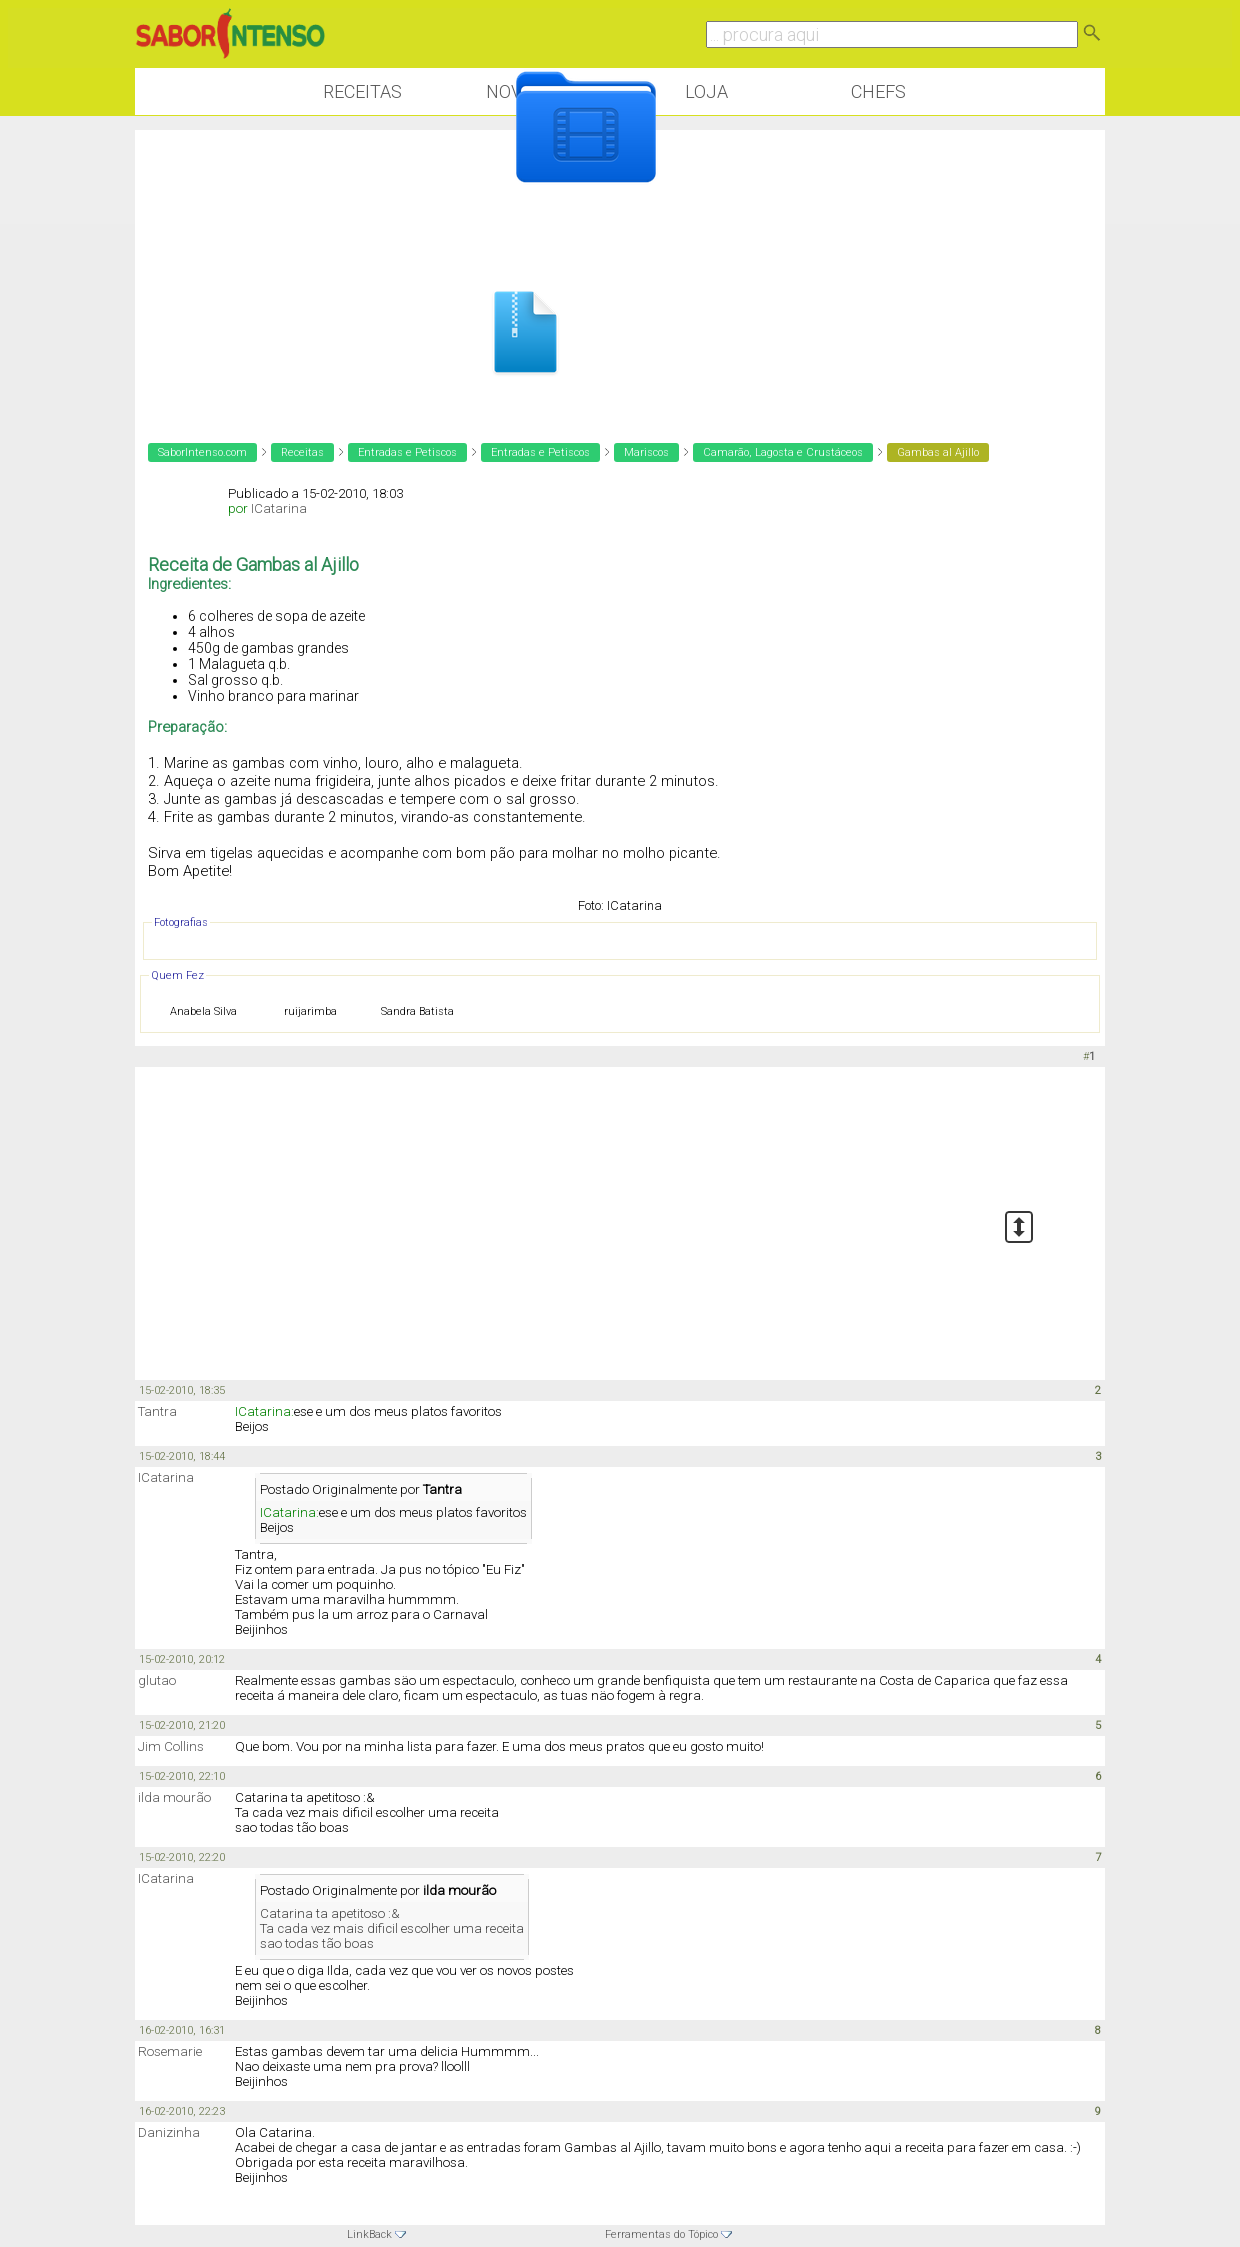  I want to click on open transmission torrent client, so click(1019, 1227).